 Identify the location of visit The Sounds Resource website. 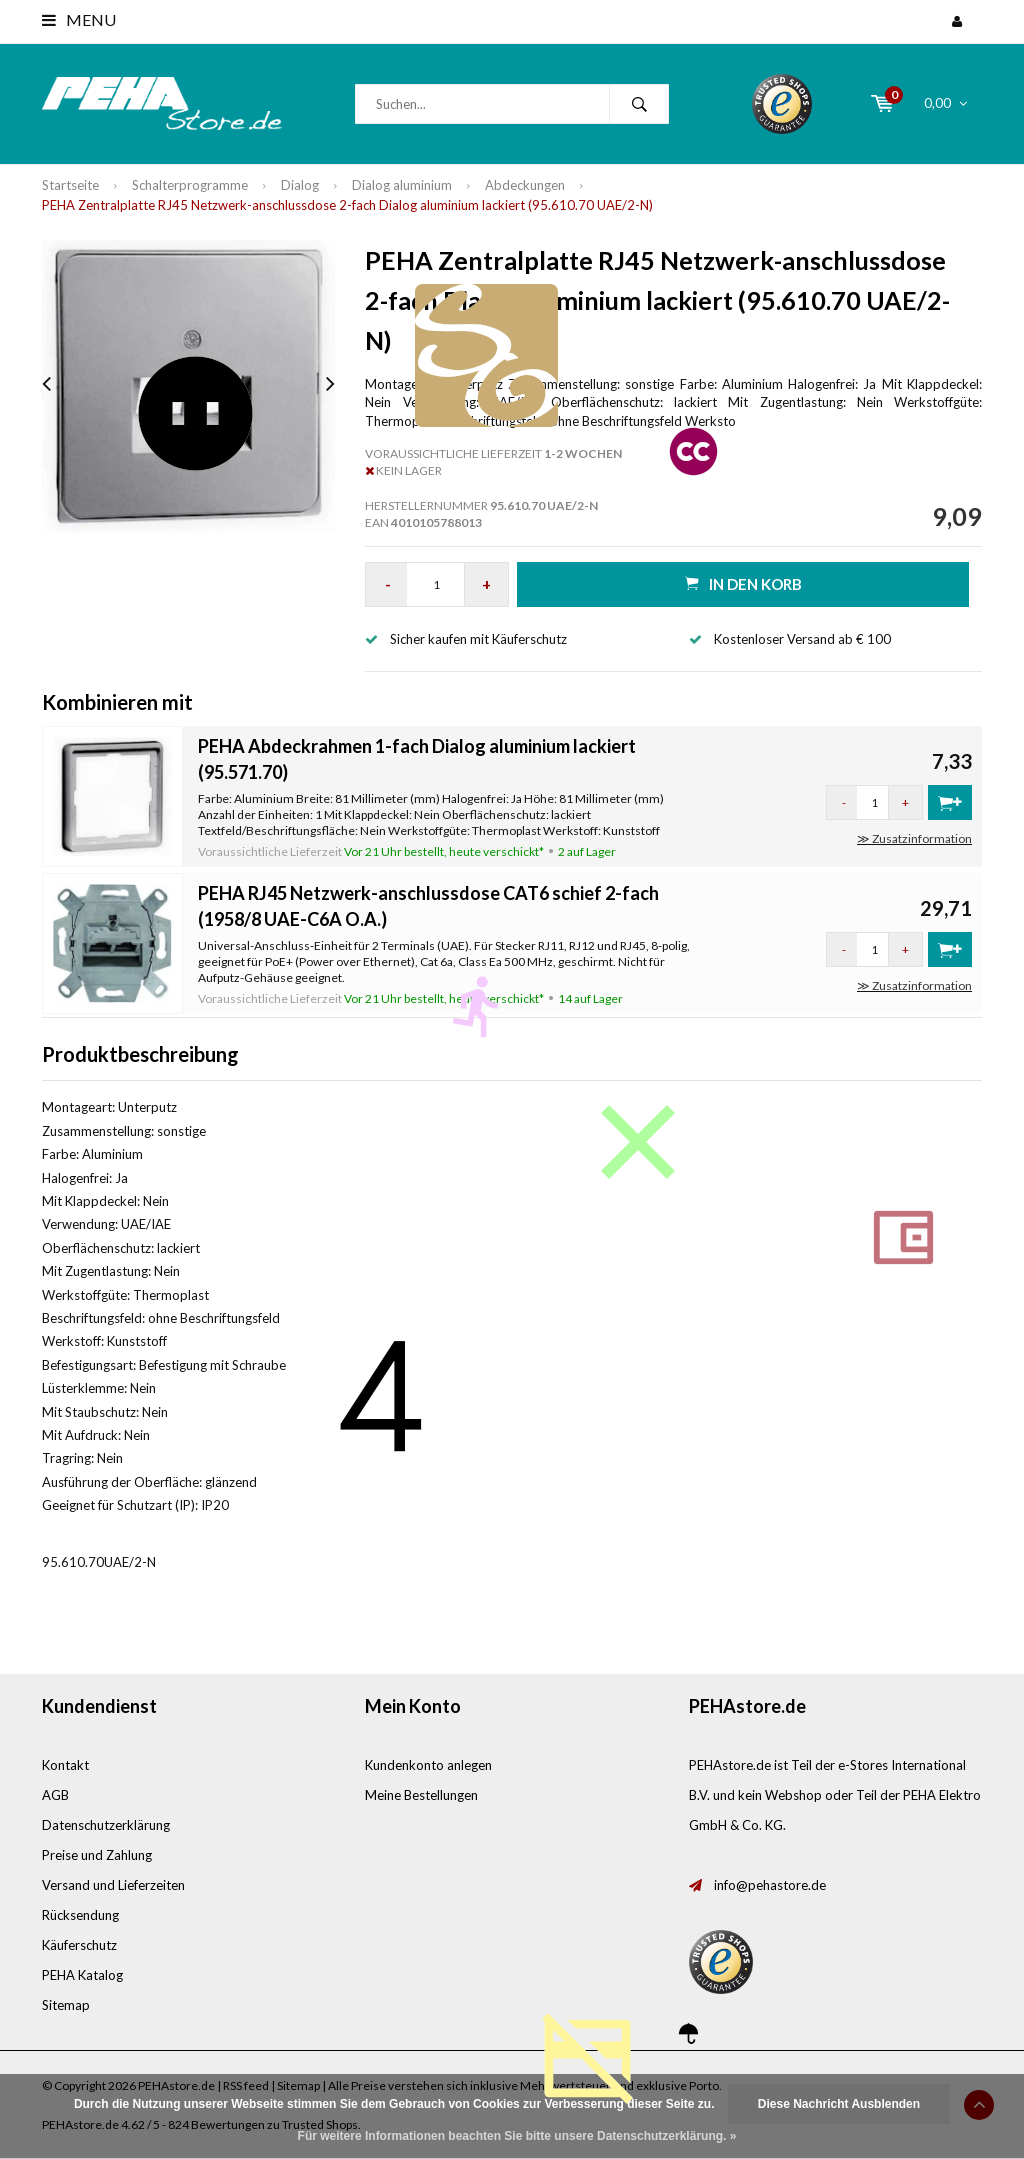
(486, 355).